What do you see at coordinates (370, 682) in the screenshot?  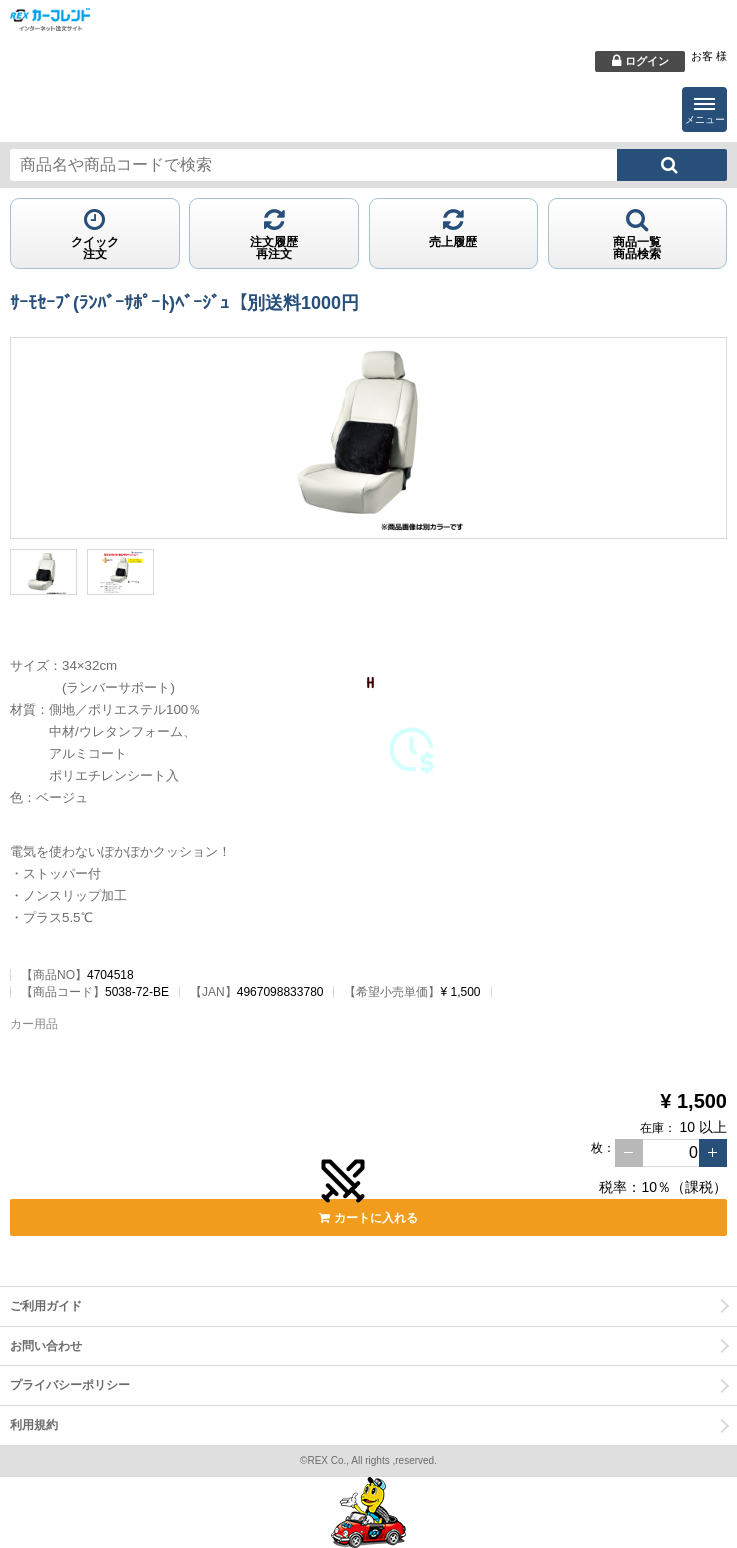 I see `indicates heading or header formatting option` at bounding box center [370, 682].